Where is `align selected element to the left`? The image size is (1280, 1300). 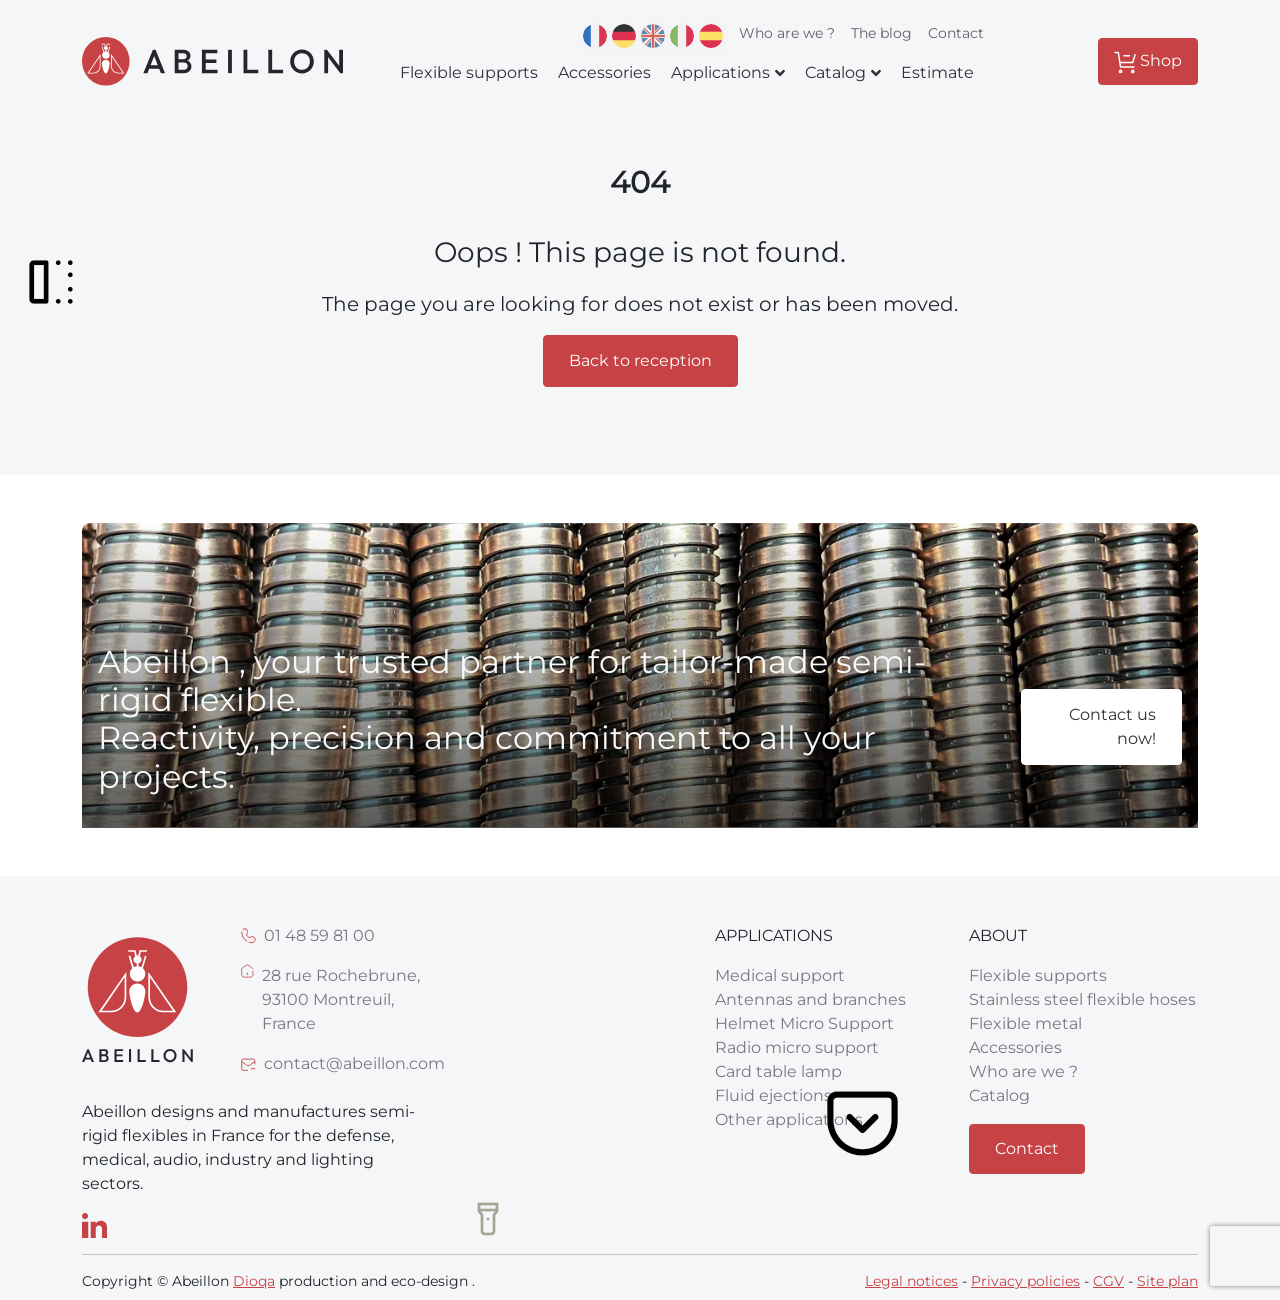 align selected element to the left is located at coordinates (51, 282).